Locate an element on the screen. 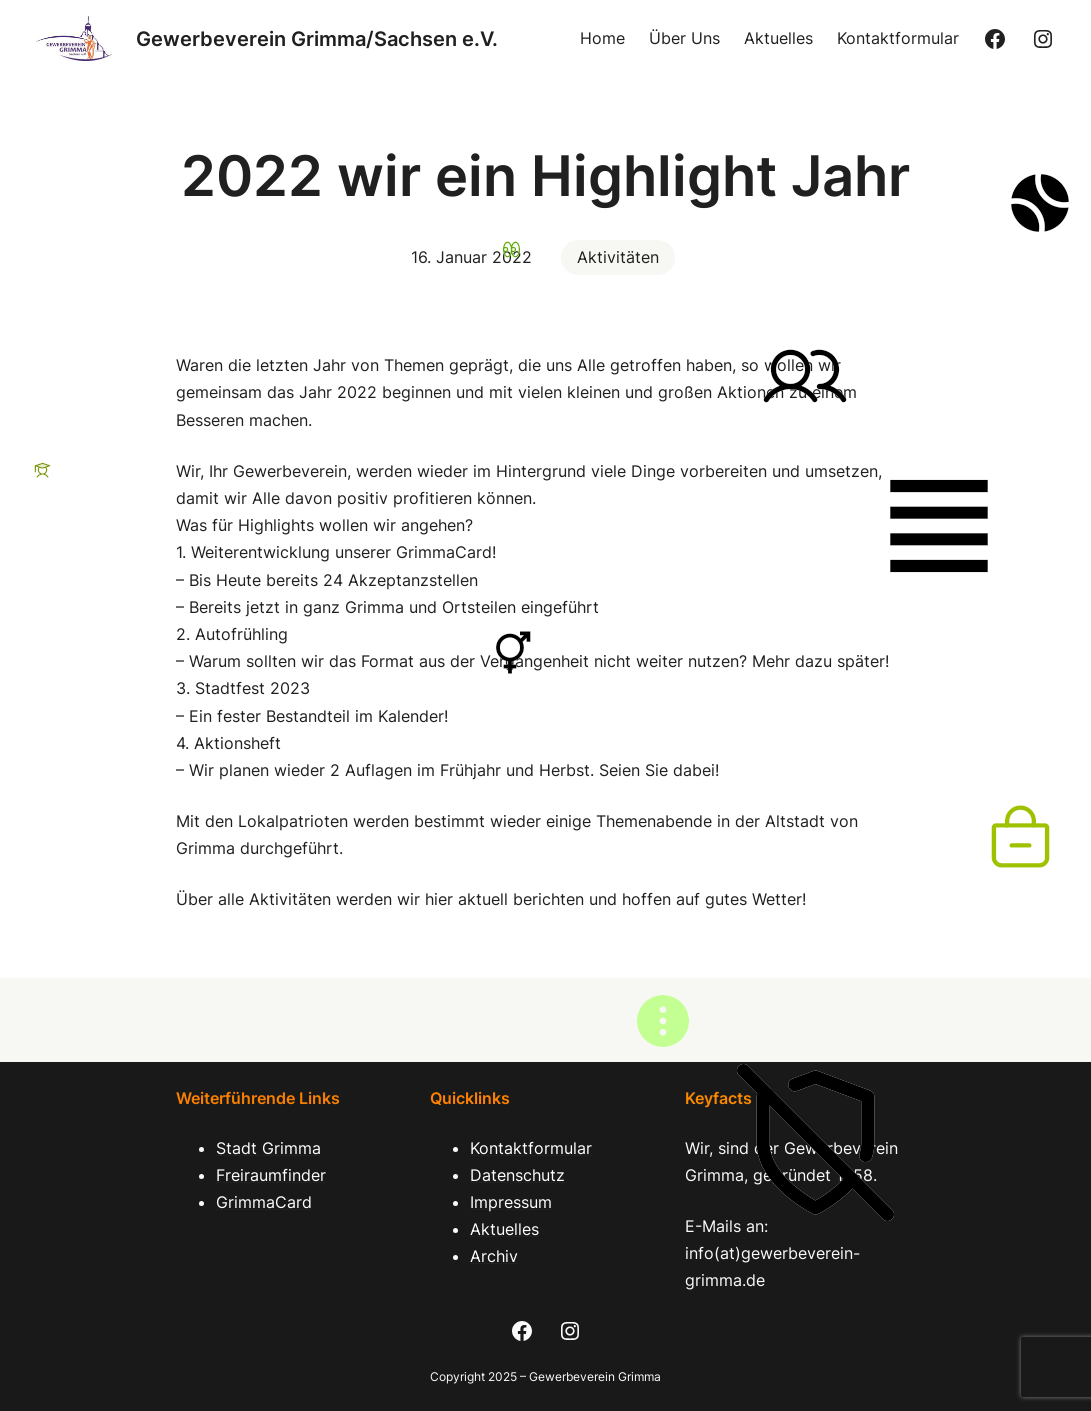  open navigation menu is located at coordinates (939, 526).